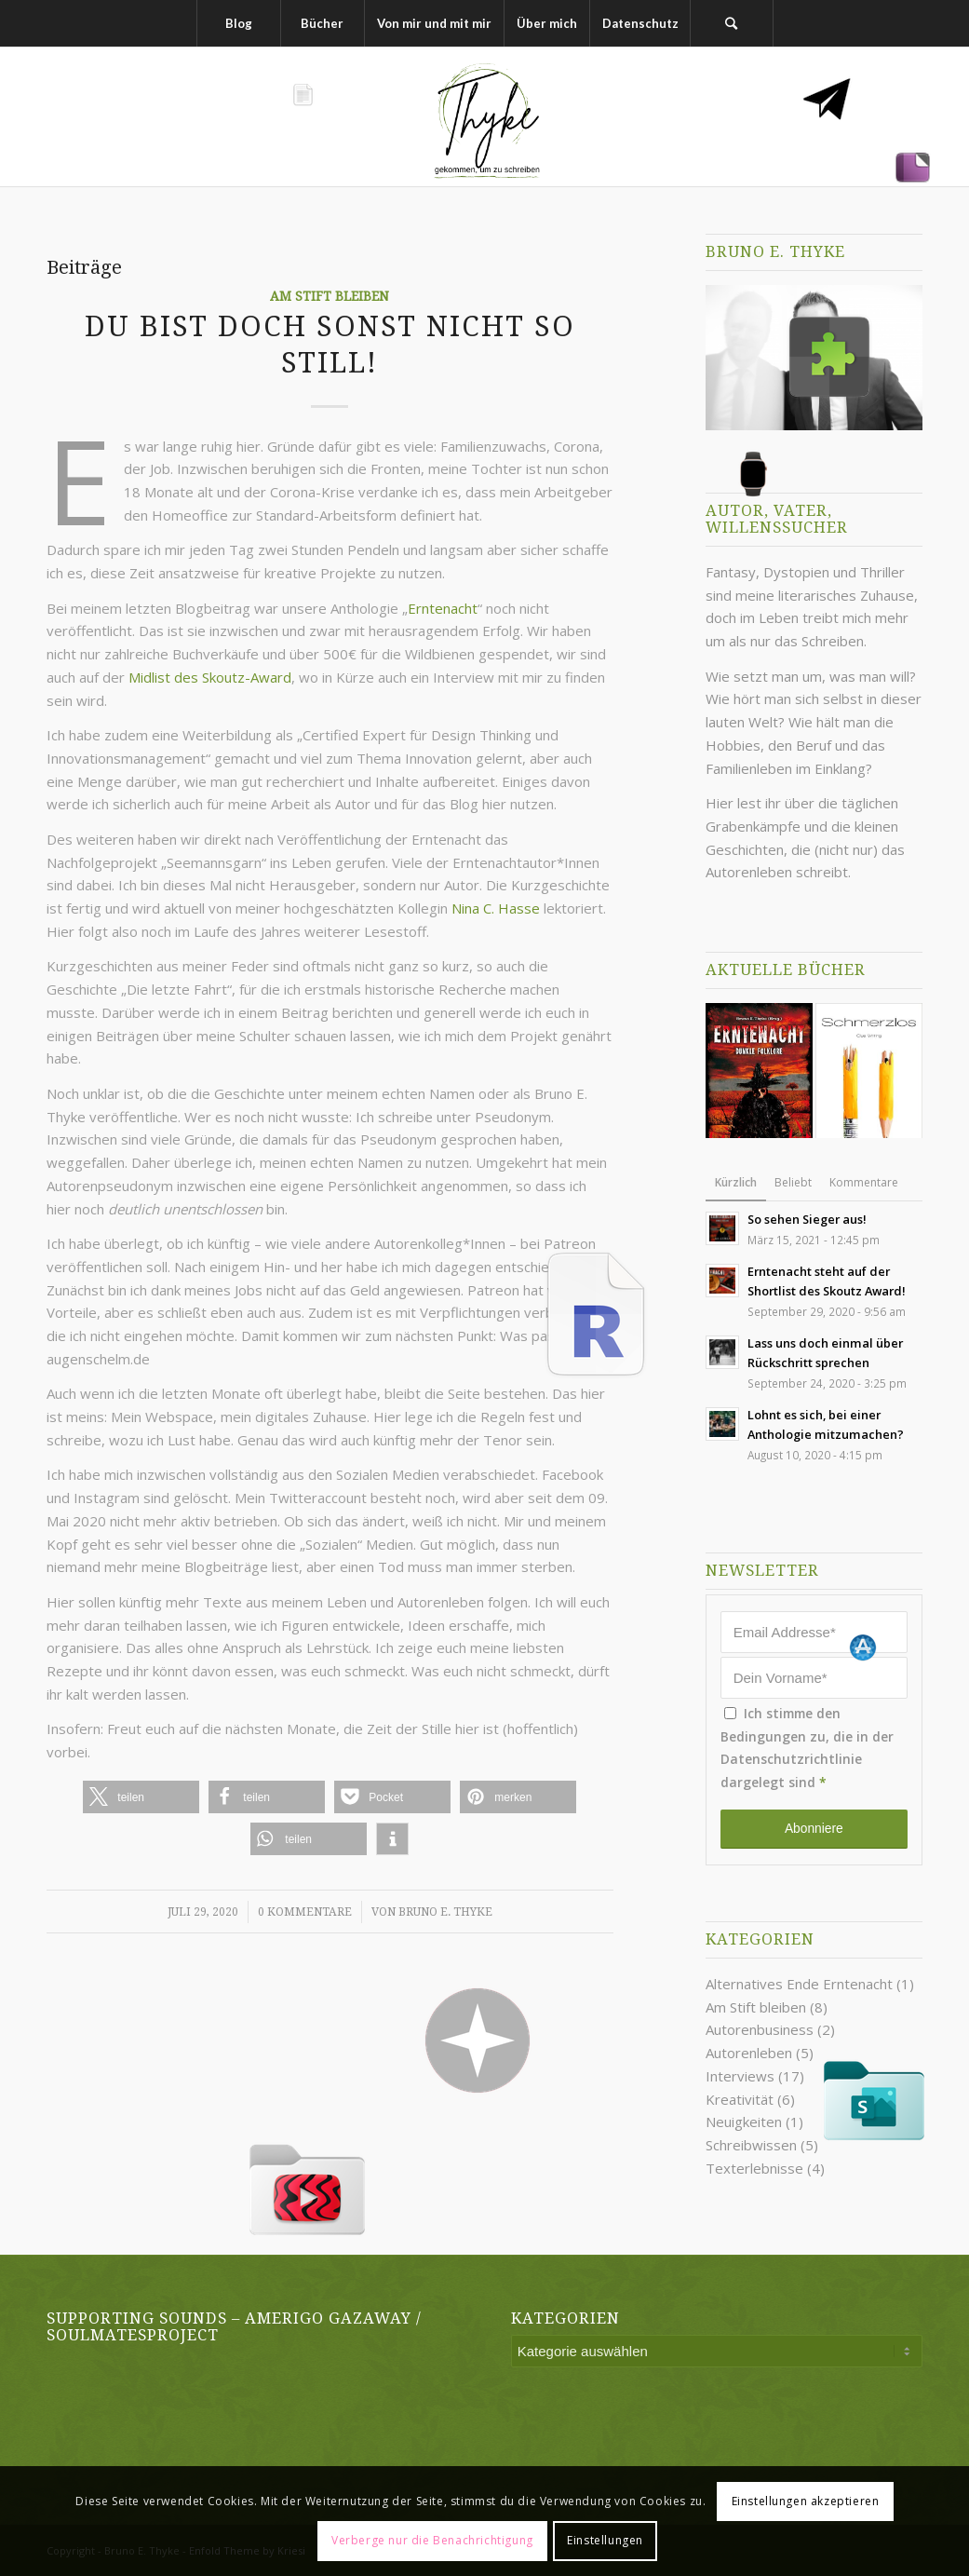 The image size is (969, 2576). What do you see at coordinates (863, 1647) in the screenshot?
I see `open software properties and driver settings` at bounding box center [863, 1647].